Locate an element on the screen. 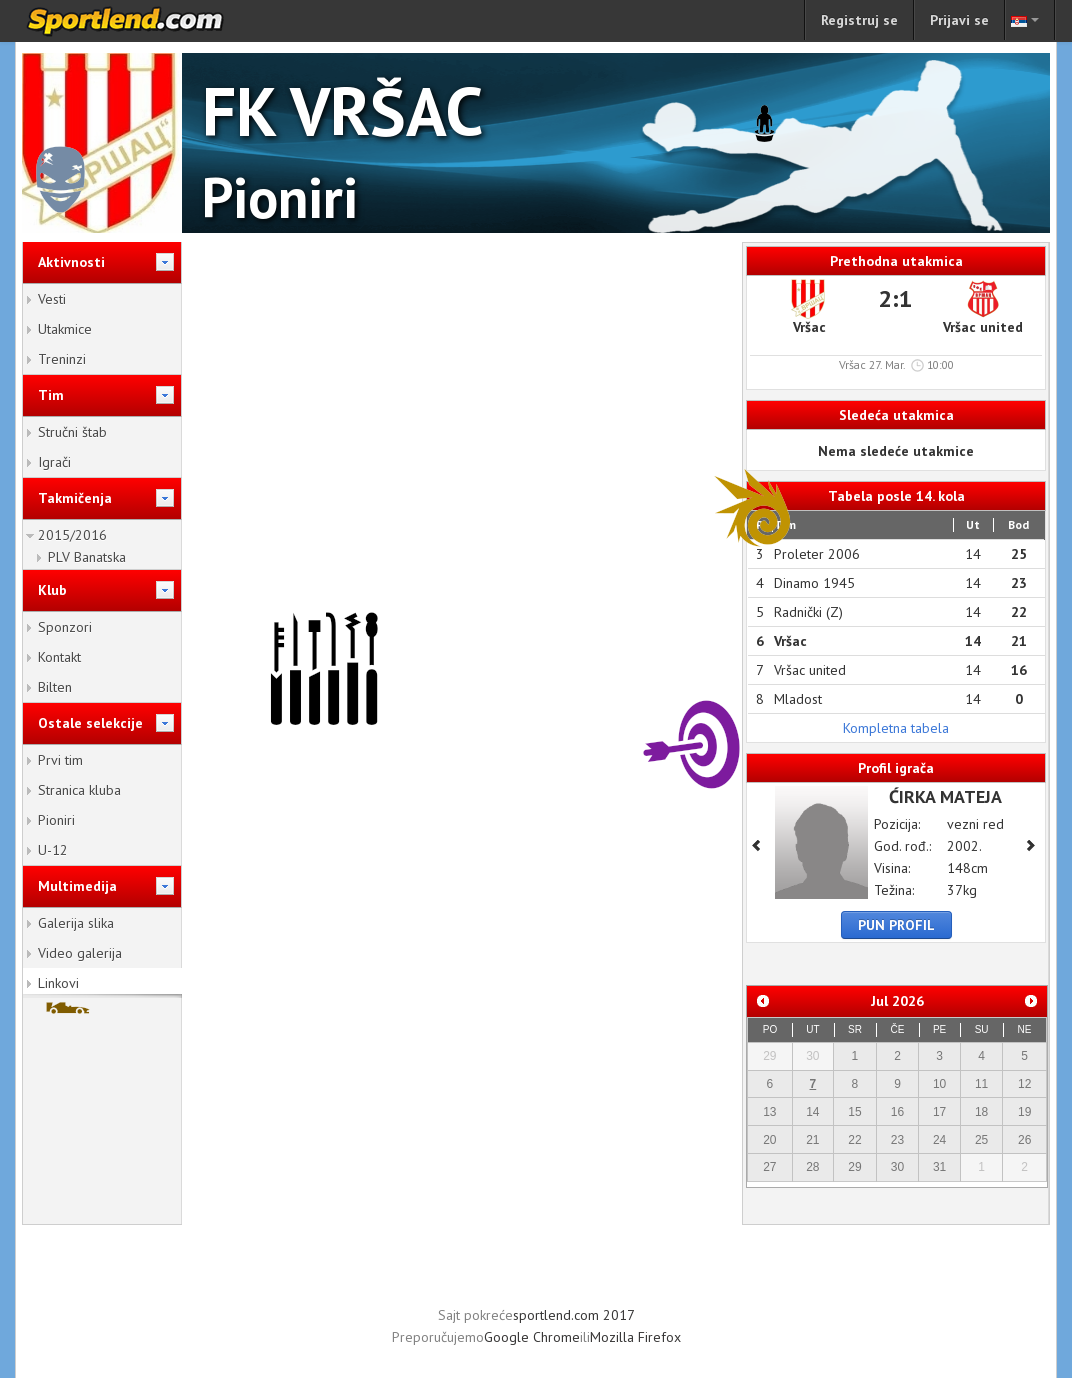 The height and width of the screenshot is (1378, 1072). access formula 1 racing game or content is located at coordinates (68, 1008).